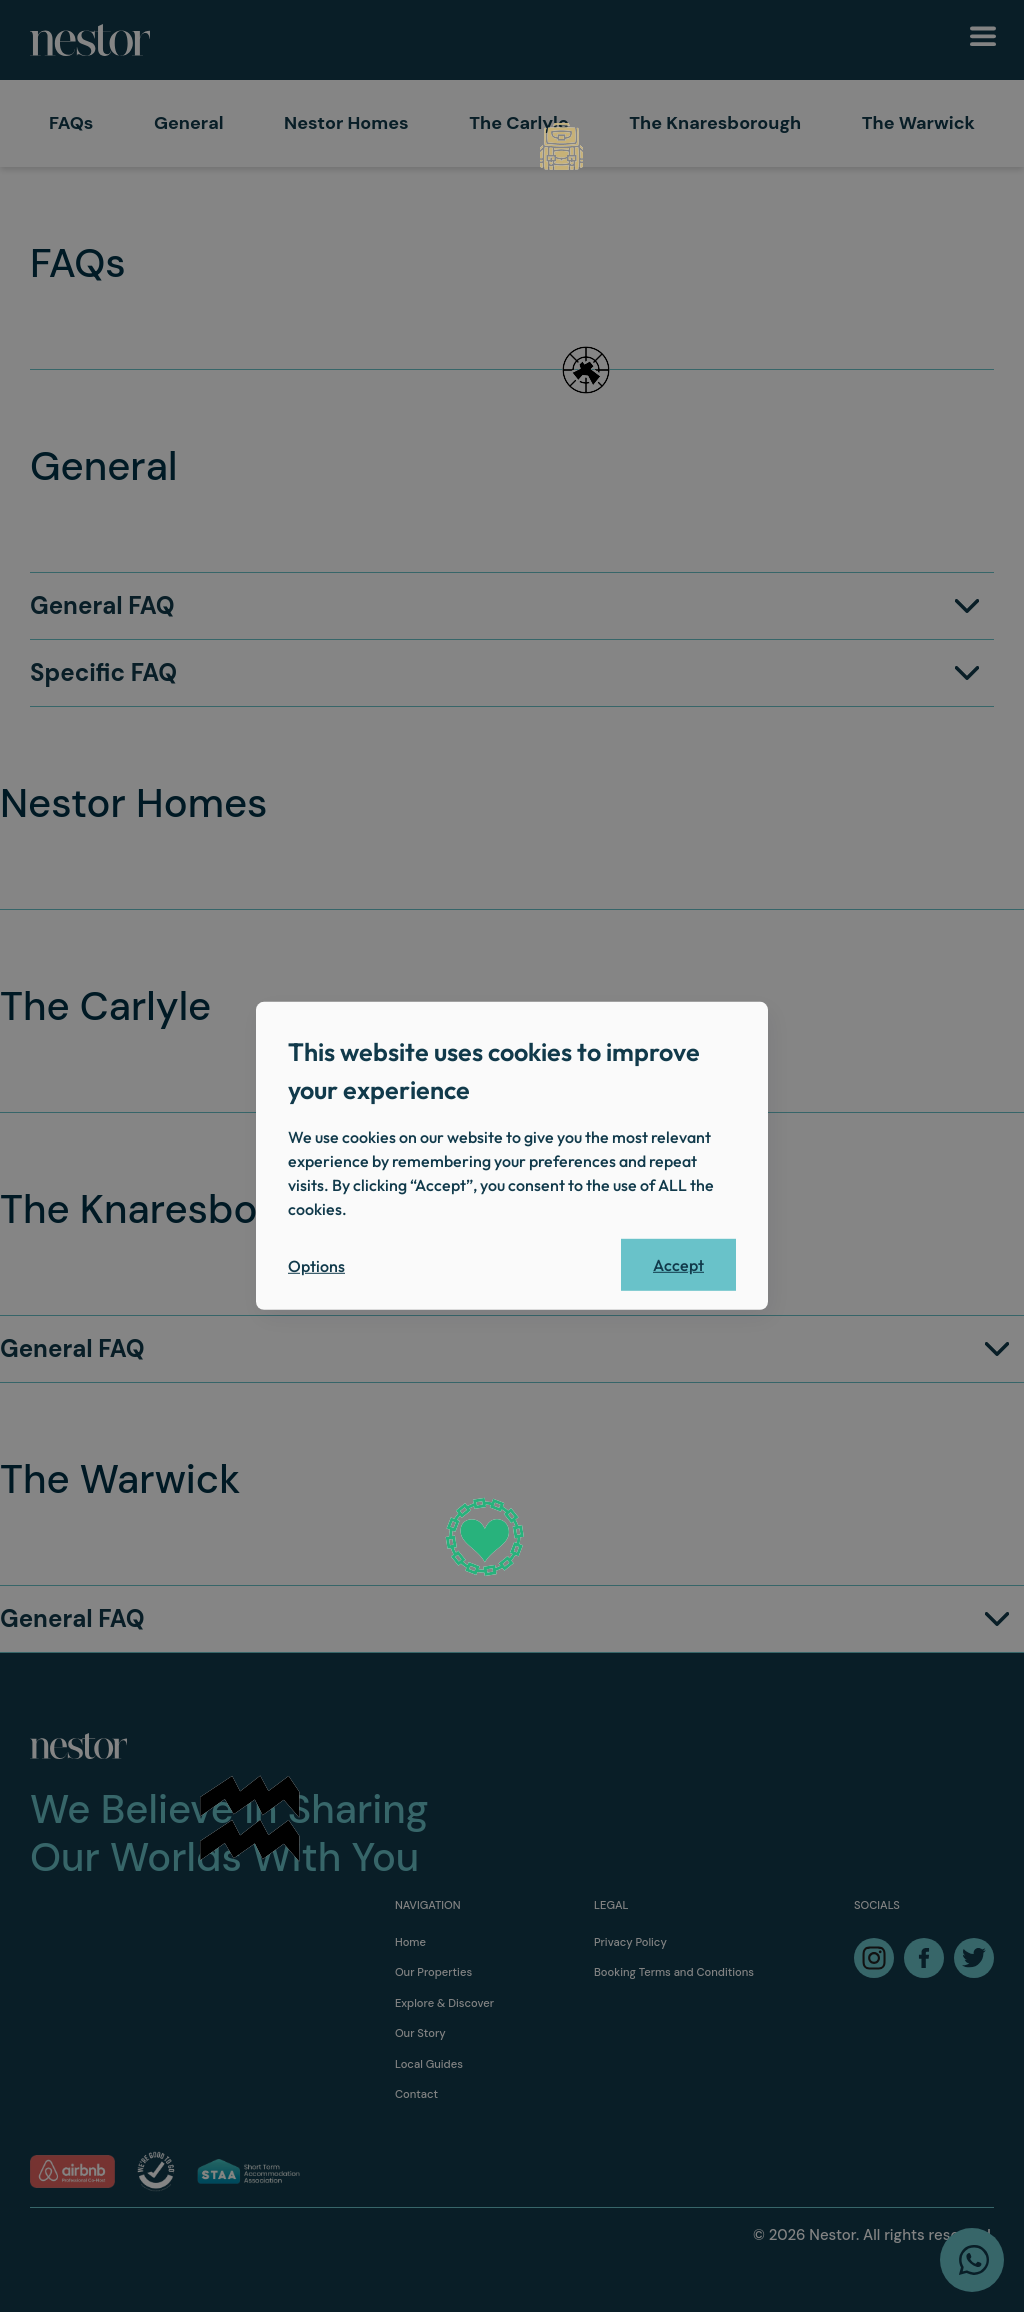  I want to click on view radar or detection range settings, so click(586, 370).